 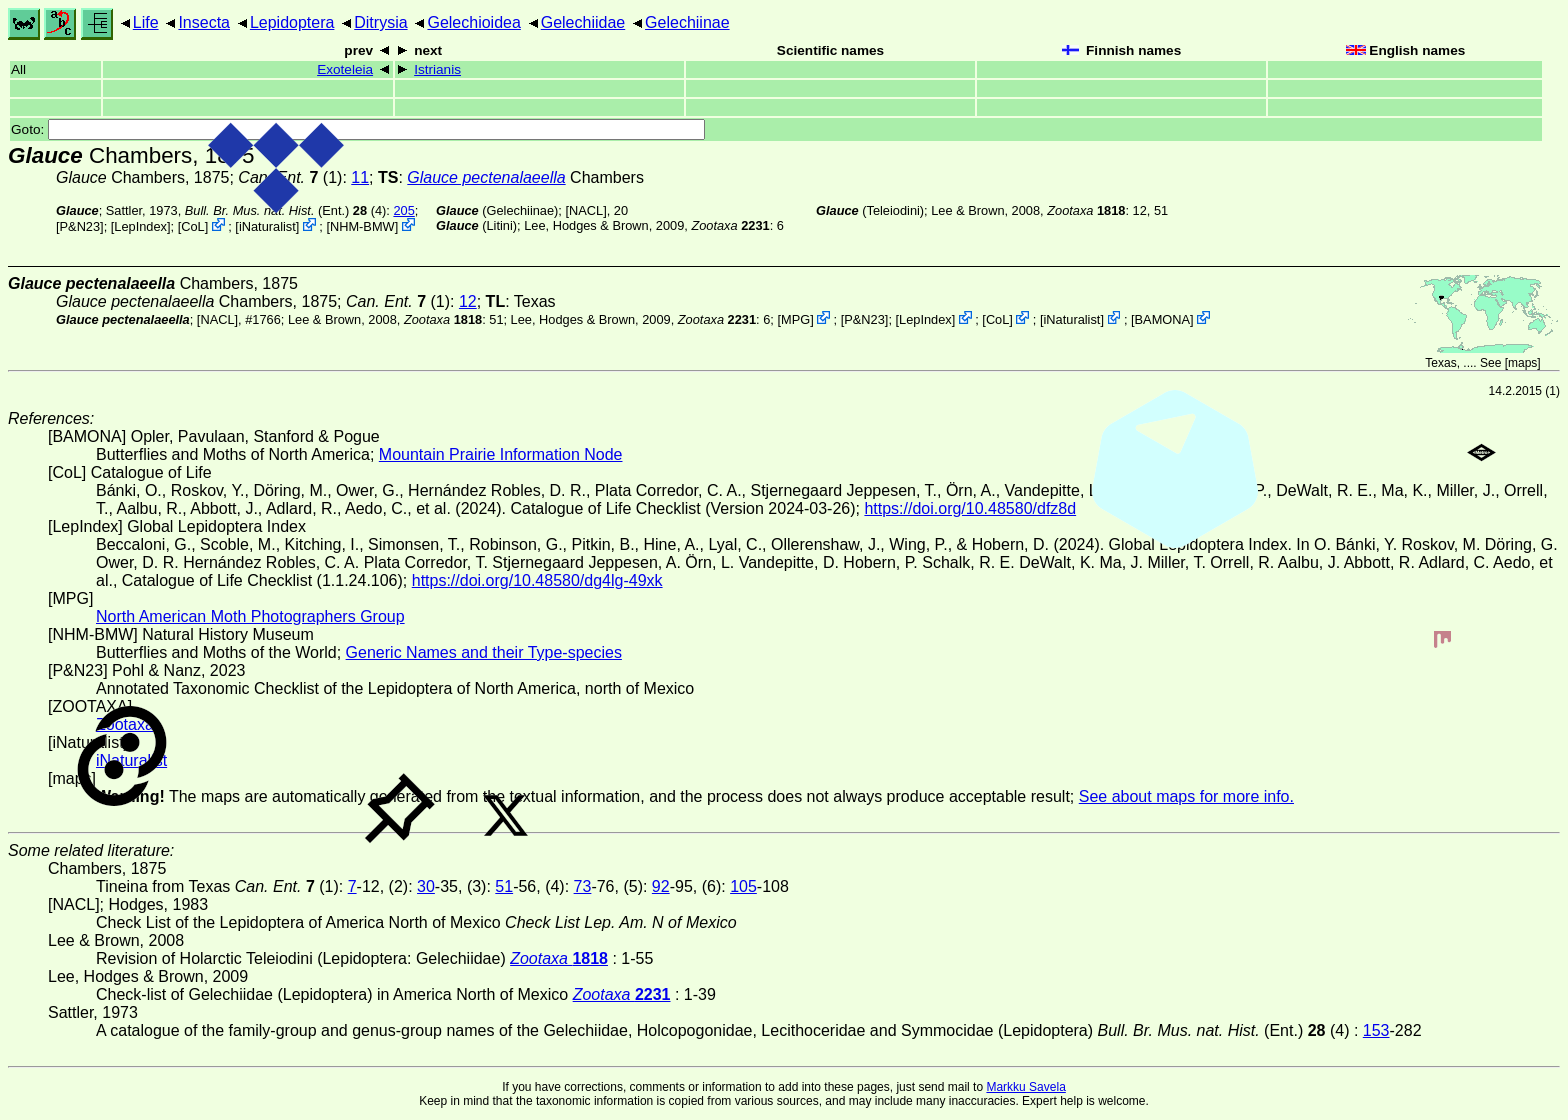 What do you see at coordinates (1175, 469) in the screenshot?
I see `open RunKit node.js playground` at bounding box center [1175, 469].